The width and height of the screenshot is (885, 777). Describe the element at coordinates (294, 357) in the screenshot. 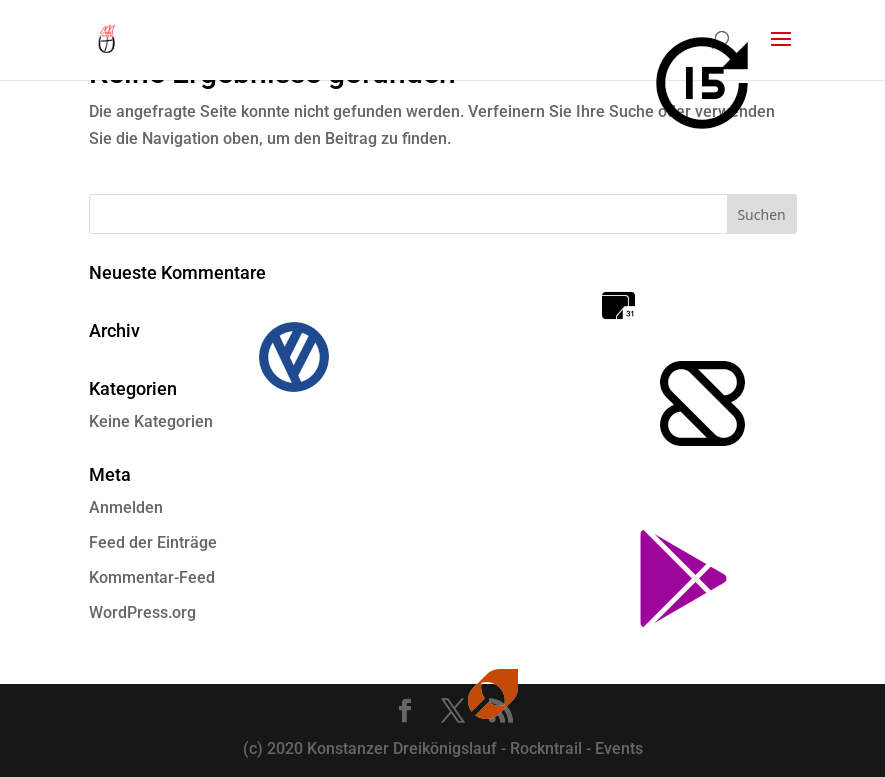

I see `fozzy hosting service logo` at that location.